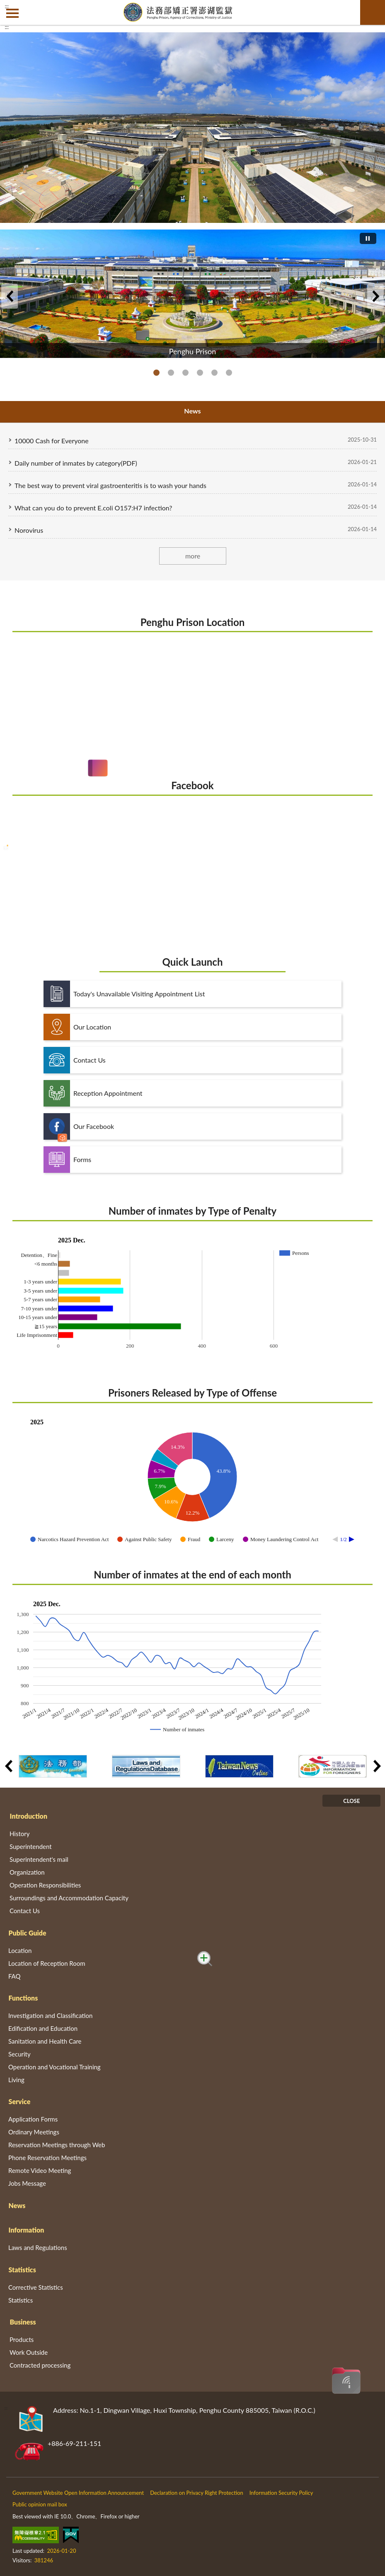 This screenshot has width=385, height=2576. What do you see at coordinates (205, 1959) in the screenshot?
I see `zoom in on the current view` at bounding box center [205, 1959].